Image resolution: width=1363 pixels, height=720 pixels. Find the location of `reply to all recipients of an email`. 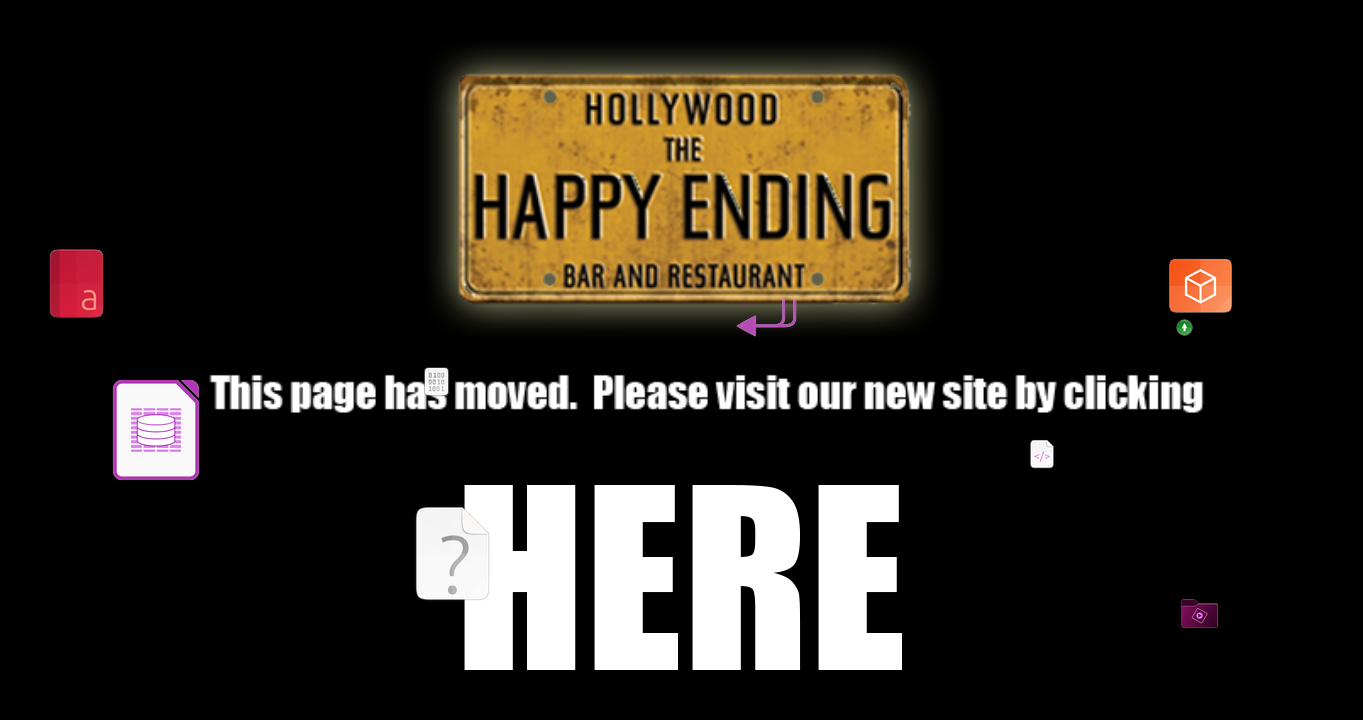

reply to all recipients of an email is located at coordinates (765, 317).